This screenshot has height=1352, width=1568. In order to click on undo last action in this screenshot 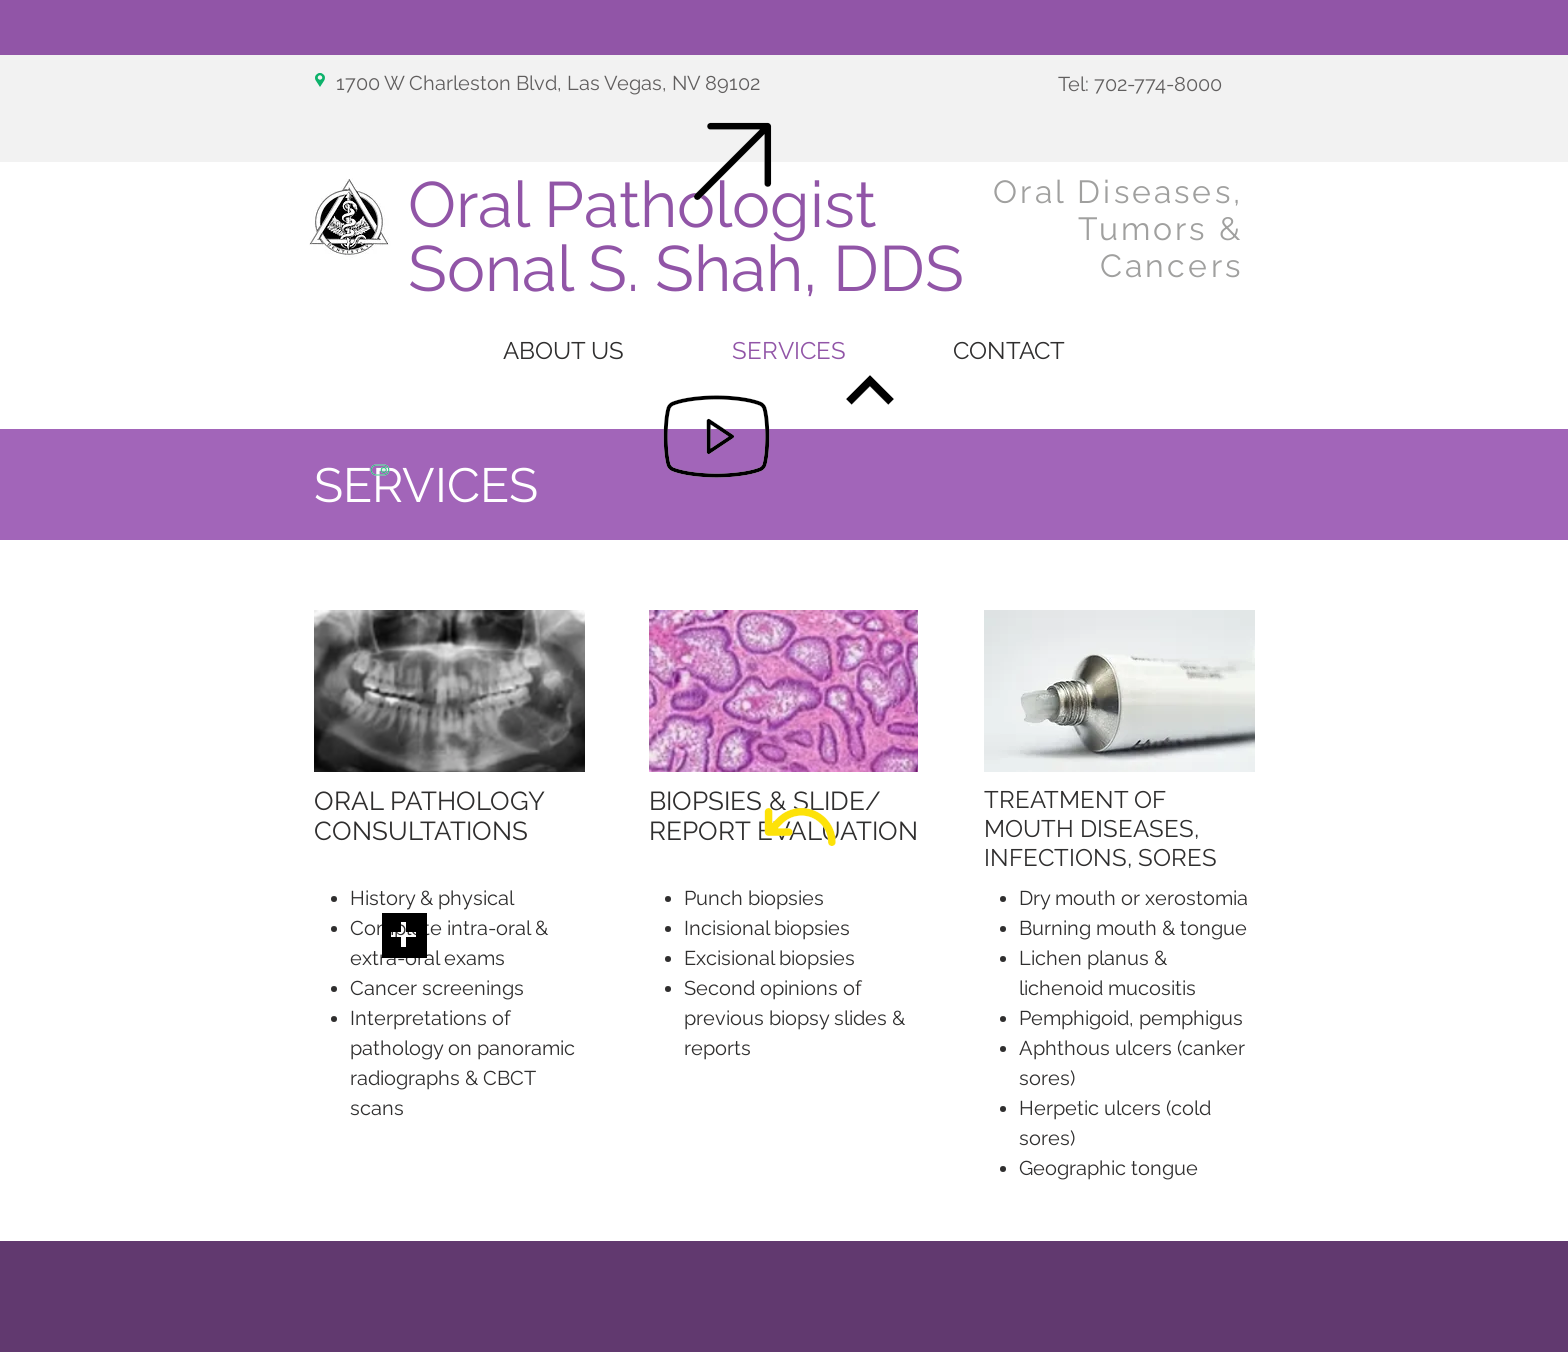, I will do `click(801, 824)`.